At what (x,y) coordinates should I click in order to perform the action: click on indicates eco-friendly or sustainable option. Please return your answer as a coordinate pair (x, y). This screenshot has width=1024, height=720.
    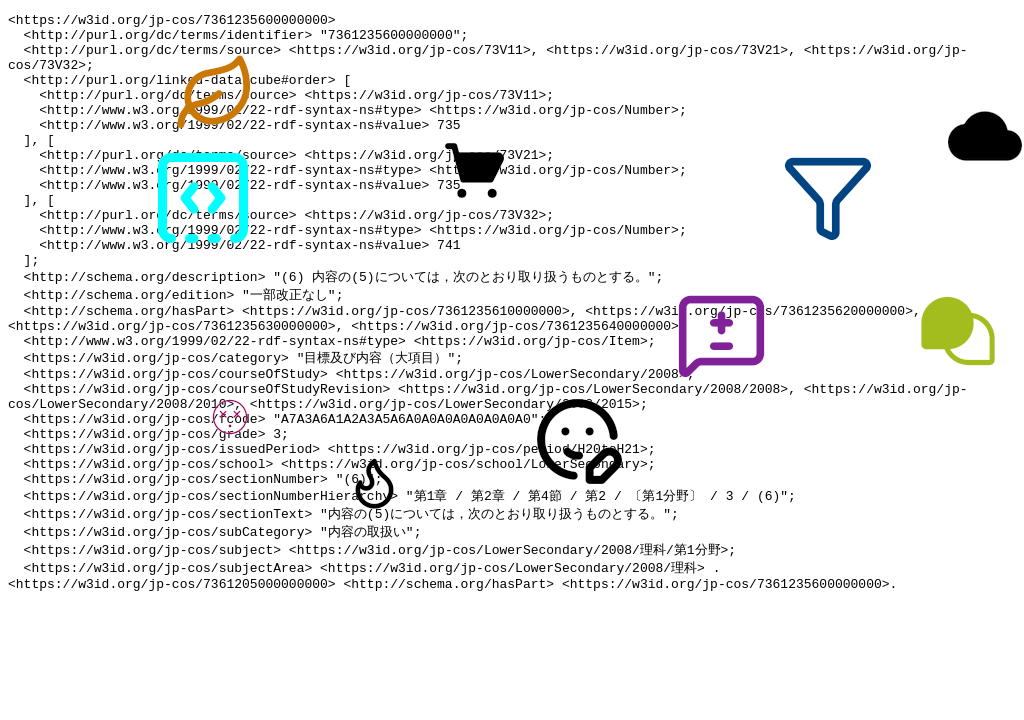
    Looking at the image, I should click on (215, 93).